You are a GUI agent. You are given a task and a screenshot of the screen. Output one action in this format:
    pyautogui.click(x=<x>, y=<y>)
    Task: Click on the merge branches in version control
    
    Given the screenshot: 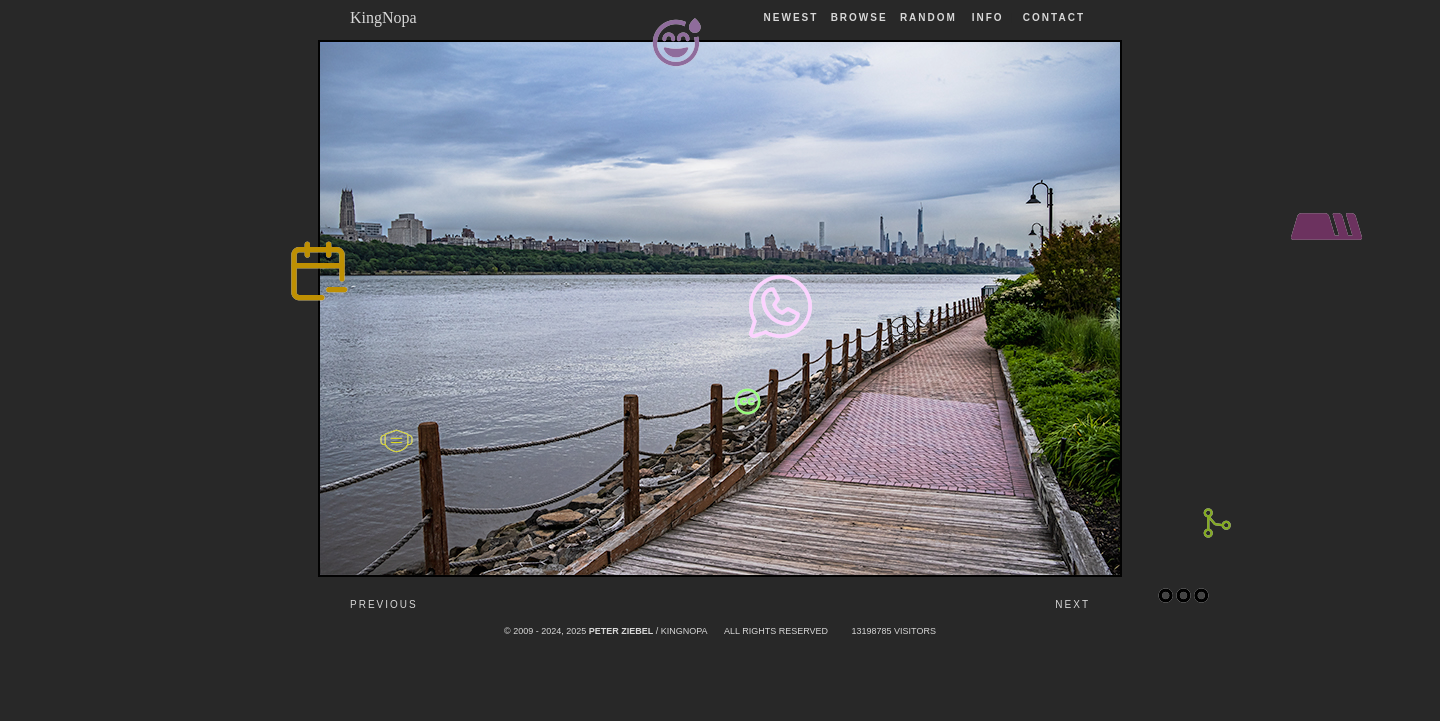 What is the action you would take?
    pyautogui.click(x=1215, y=523)
    